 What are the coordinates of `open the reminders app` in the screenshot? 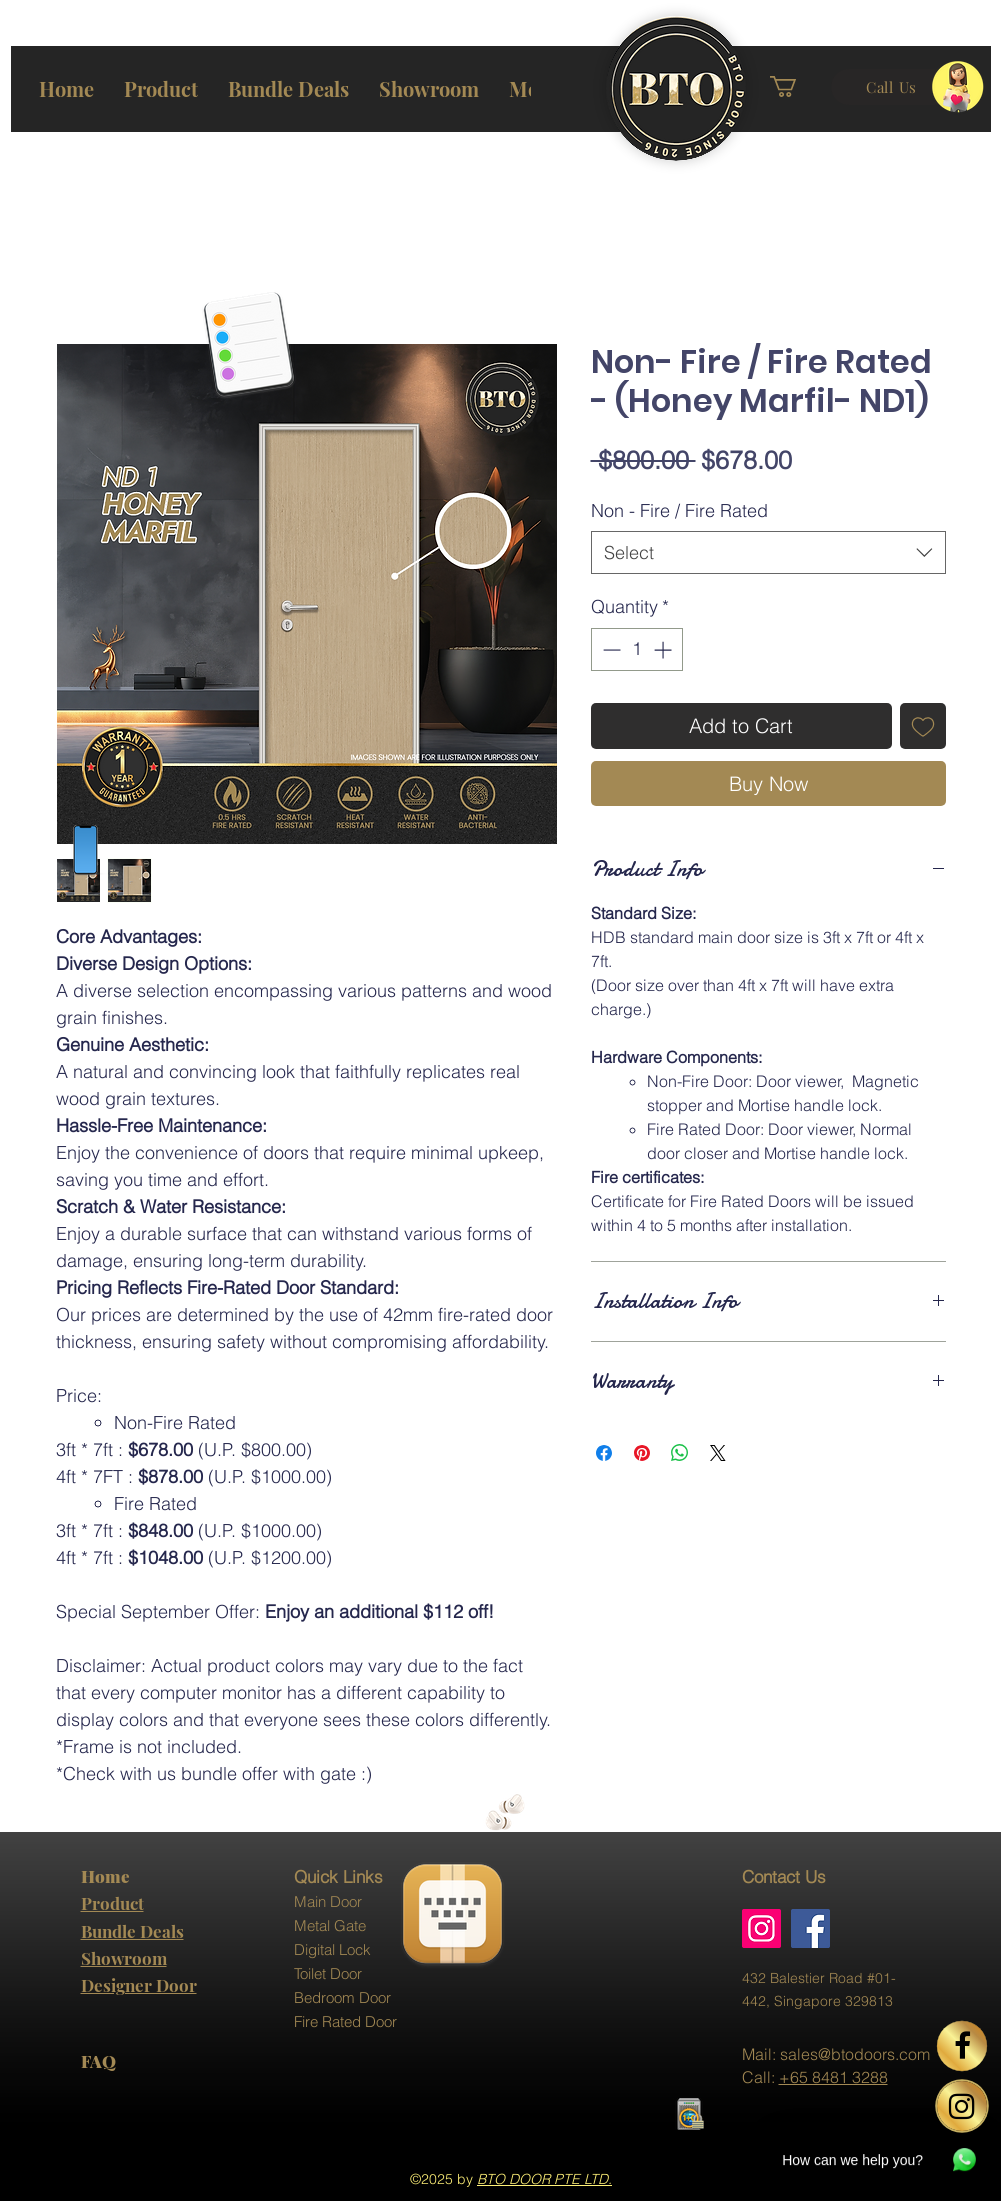 It's located at (248, 345).